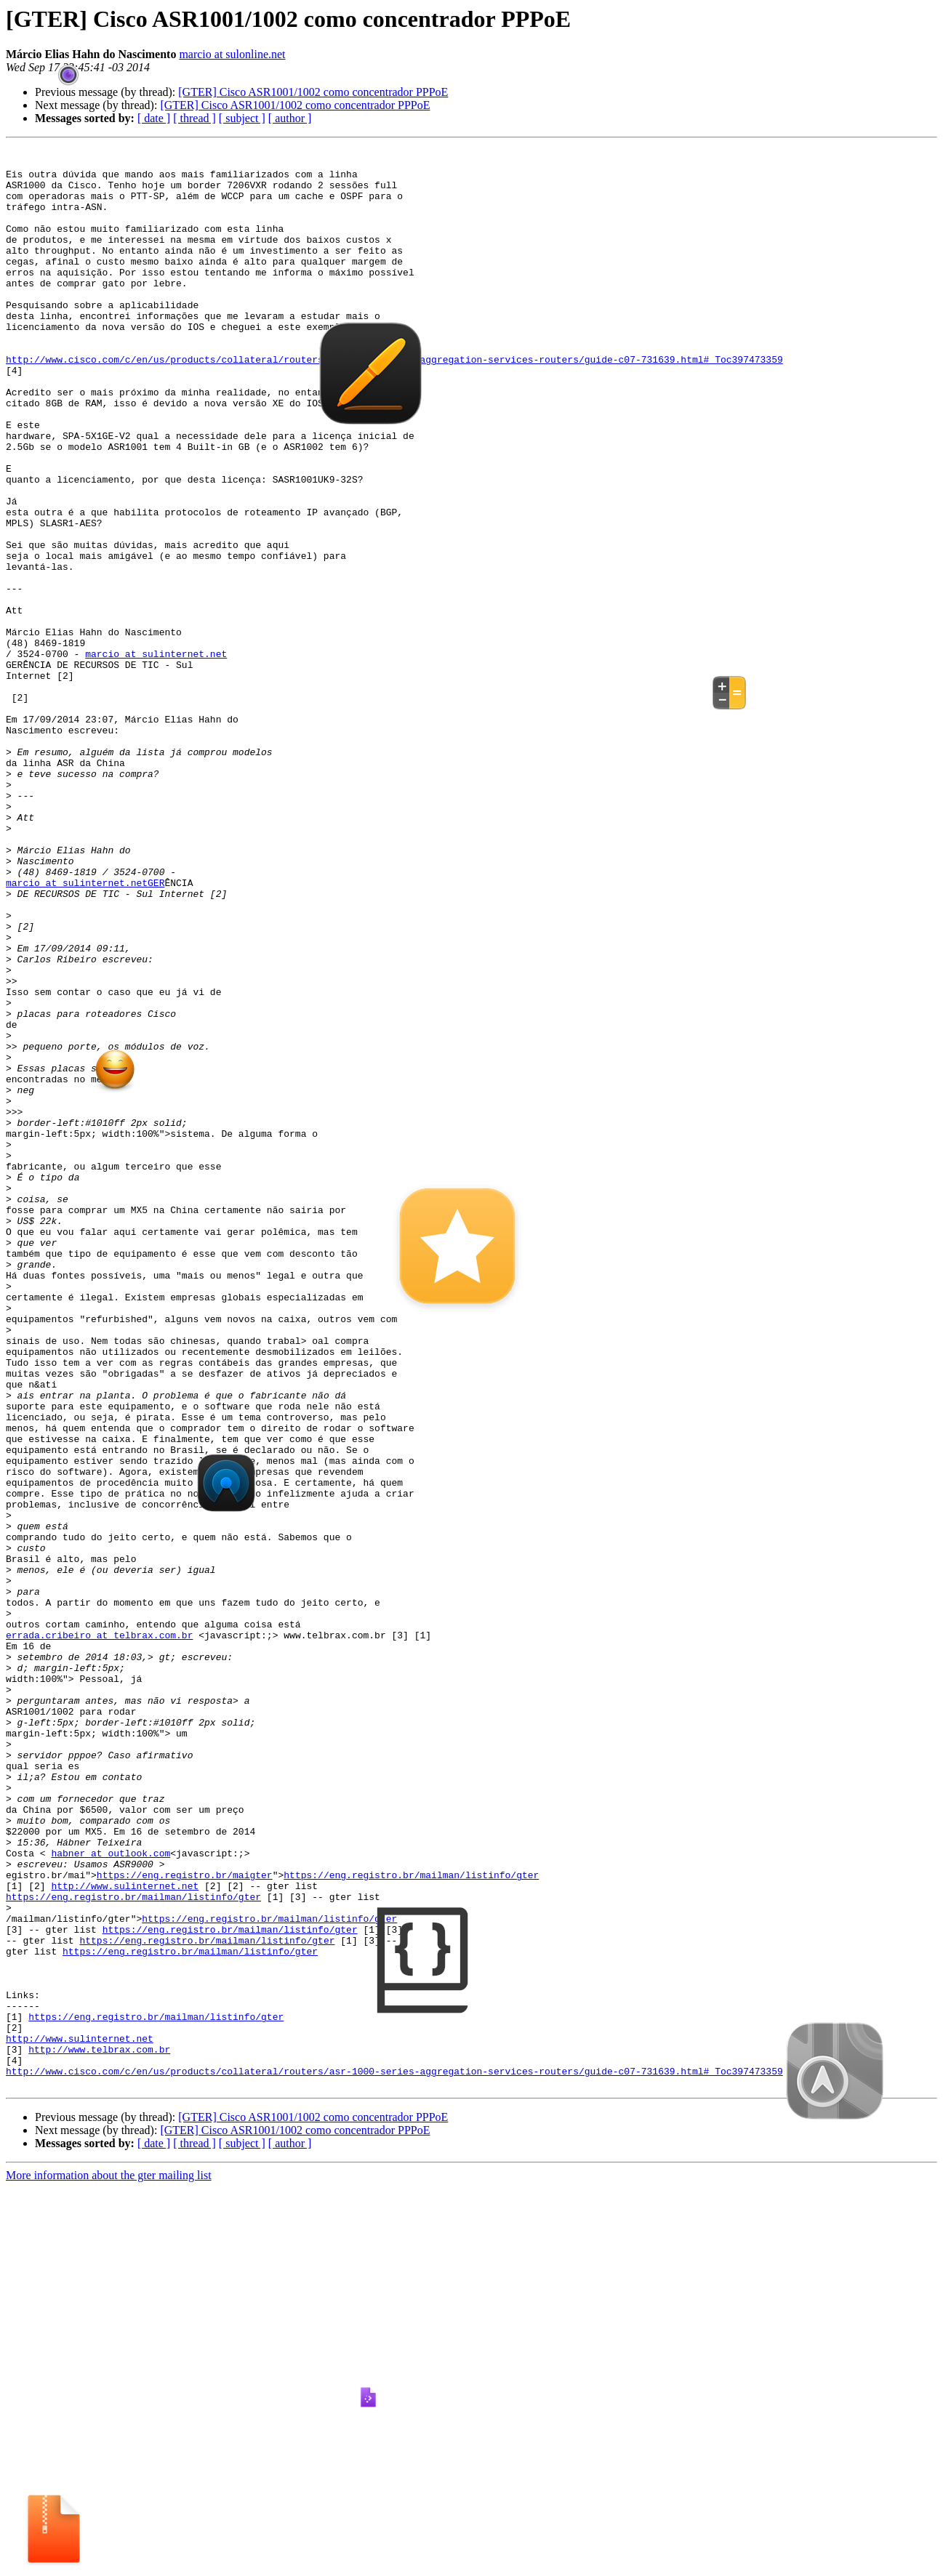 The image size is (943, 2576). What do you see at coordinates (54, 2530) in the screenshot?
I see `a compressed tzo archive file` at bounding box center [54, 2530].